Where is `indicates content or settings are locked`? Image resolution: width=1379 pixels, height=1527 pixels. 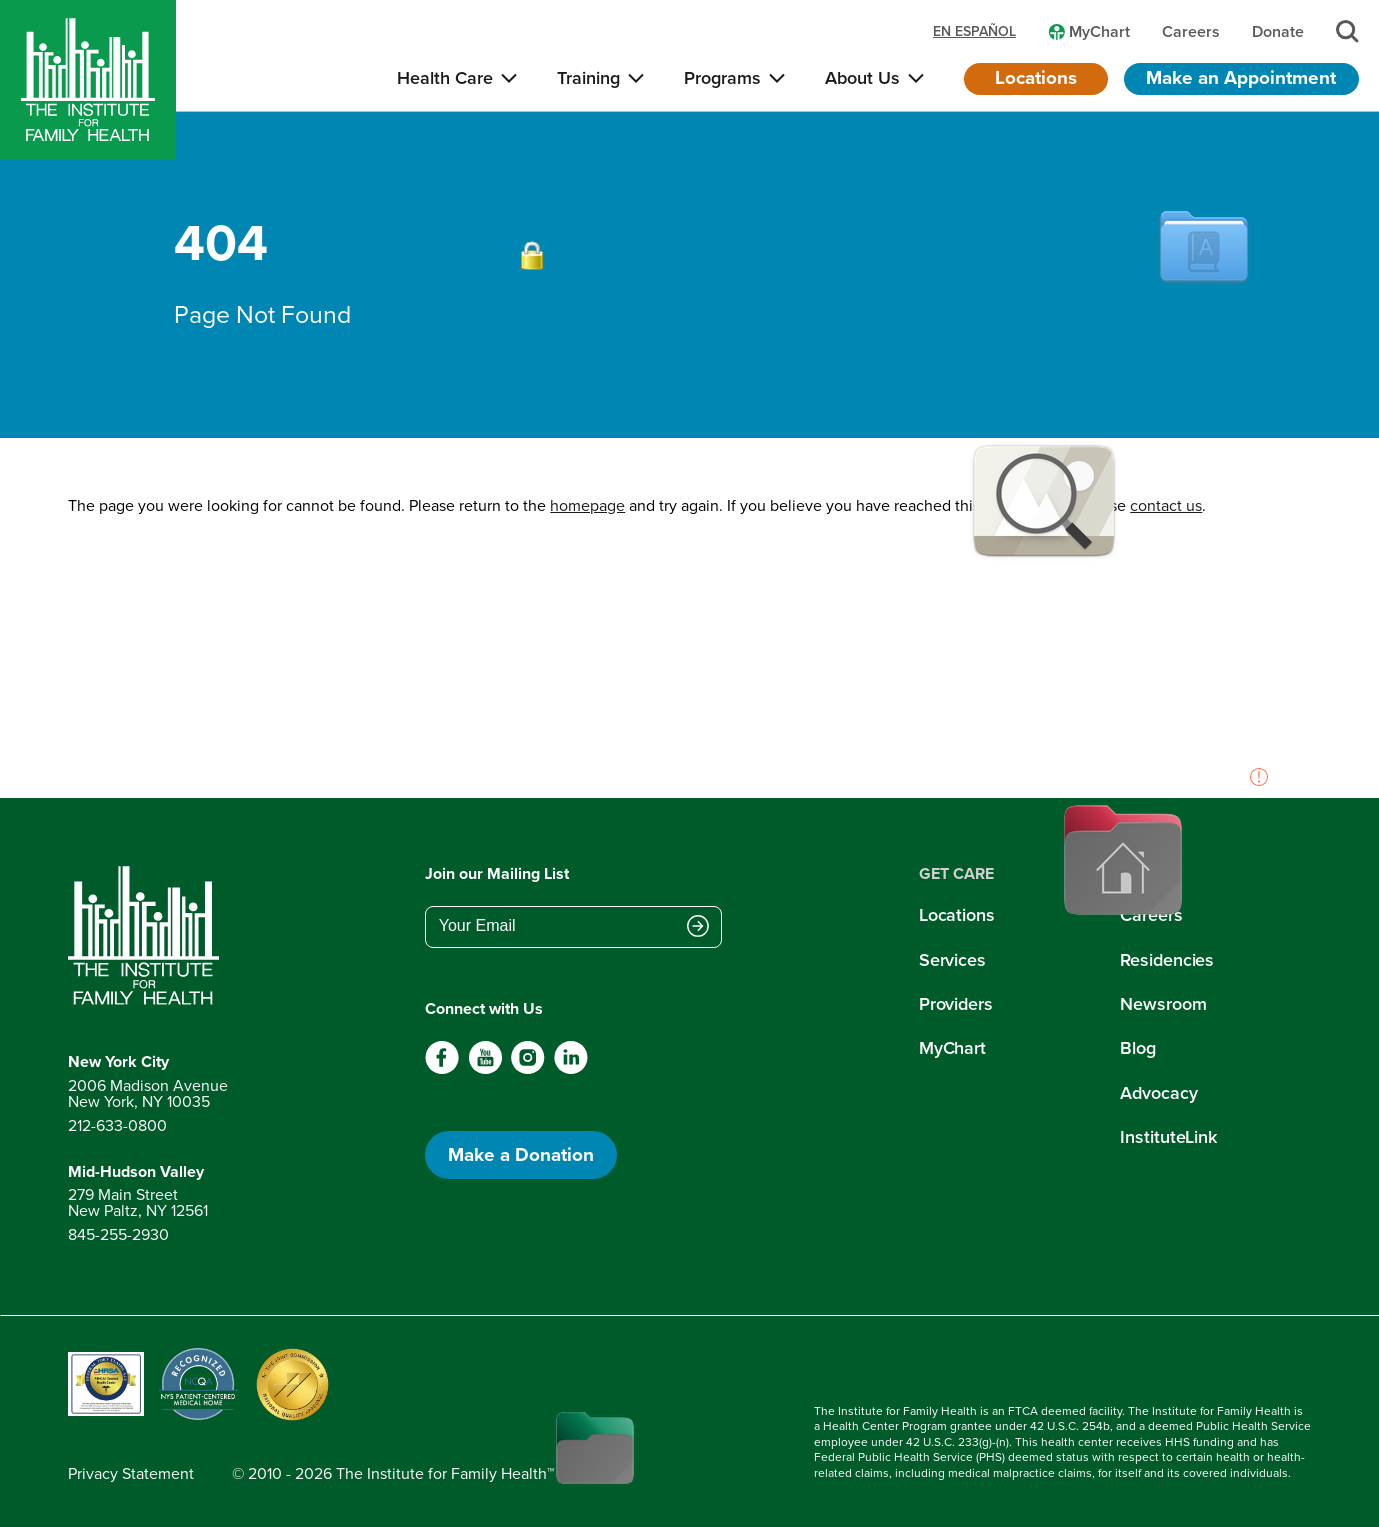
indicates content or settings are locked is located at coordinates (533, 256).